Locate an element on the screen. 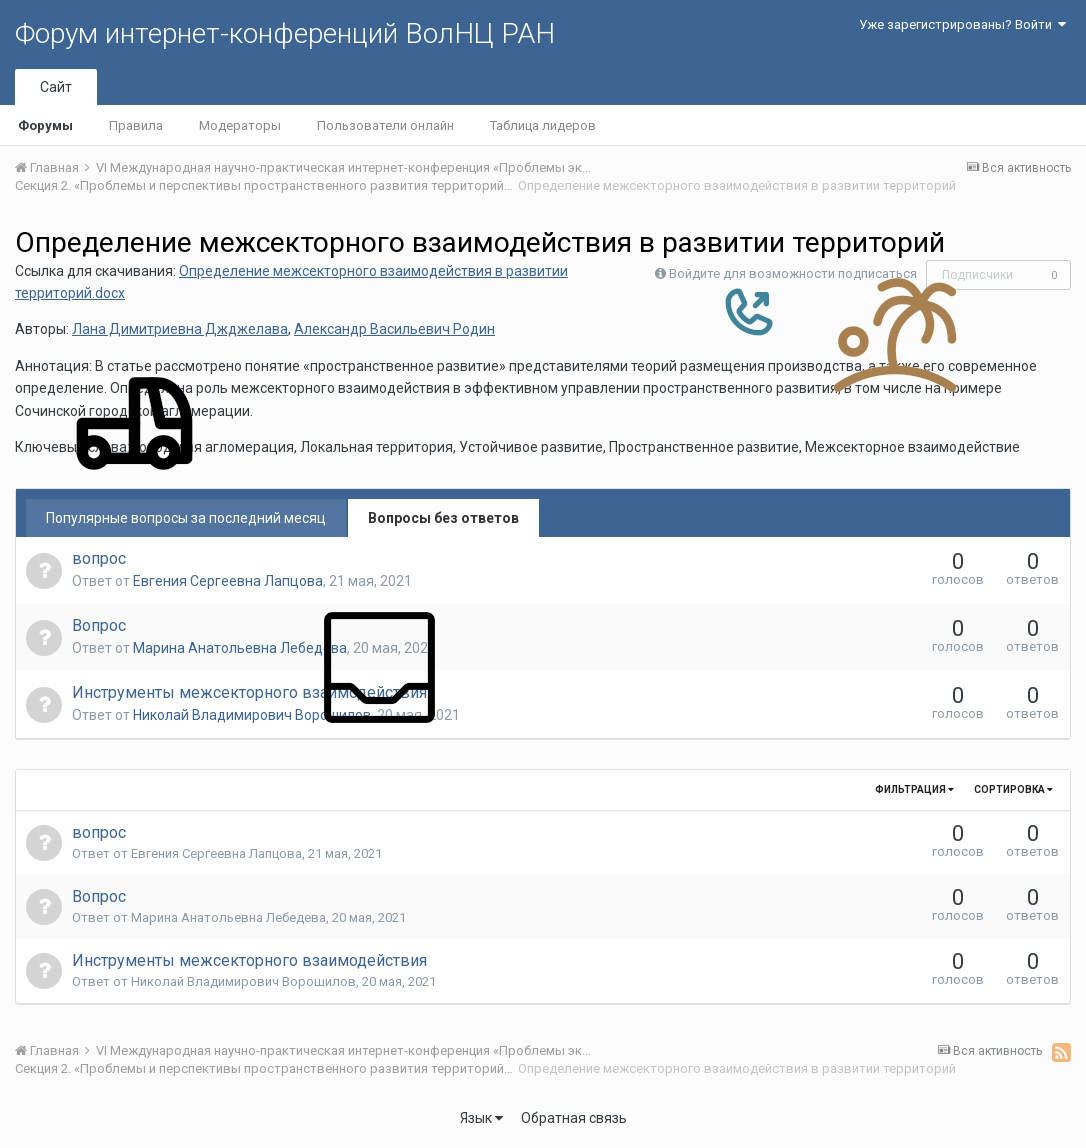  access your inbox or message tray is located at coordinates (379, 667).